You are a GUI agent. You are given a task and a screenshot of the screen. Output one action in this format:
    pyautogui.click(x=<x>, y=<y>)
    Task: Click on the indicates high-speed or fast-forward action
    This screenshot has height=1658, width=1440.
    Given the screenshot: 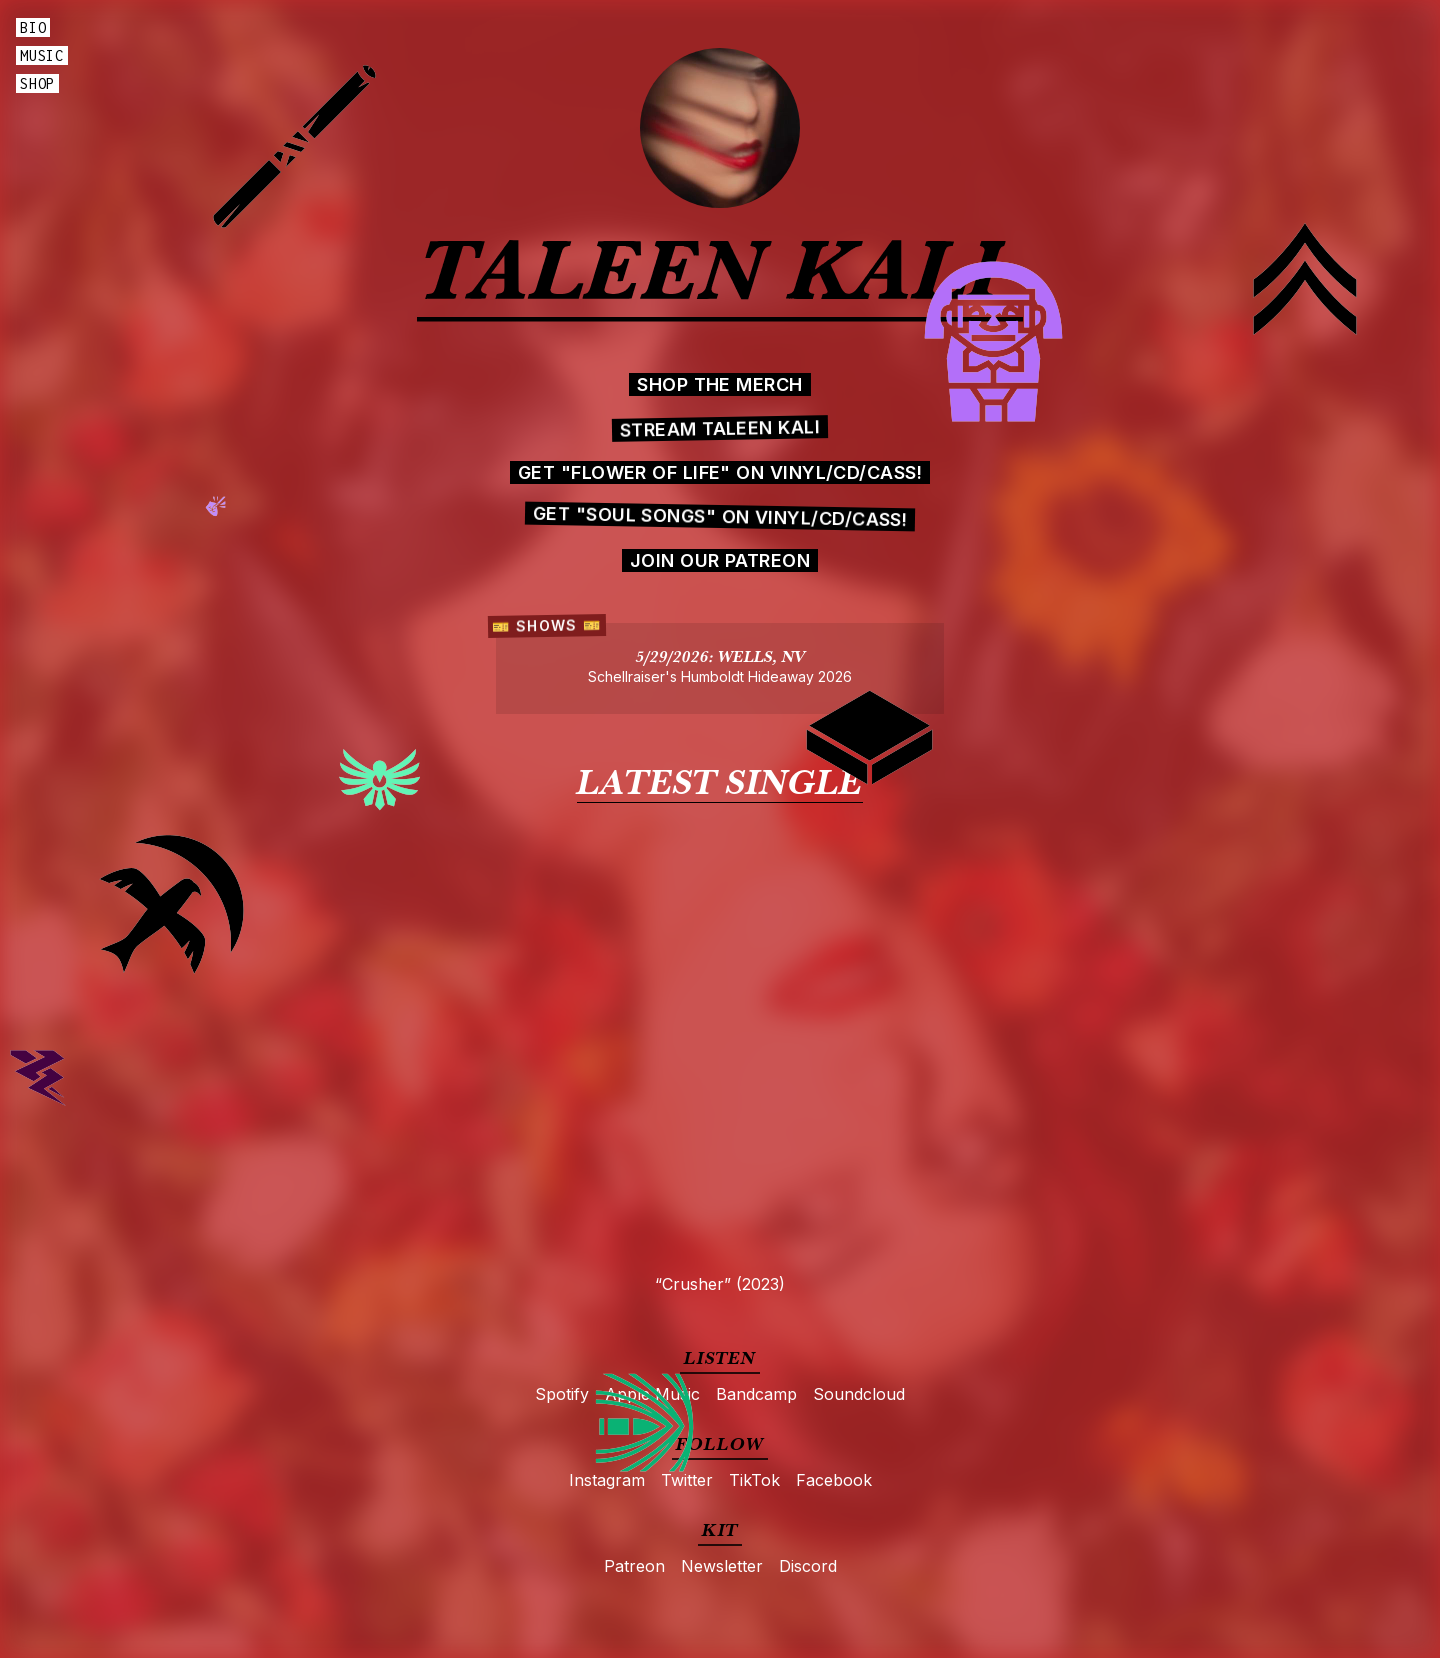 What is the action you would take?
    pyautogui.click(x=644, y=1422)
    